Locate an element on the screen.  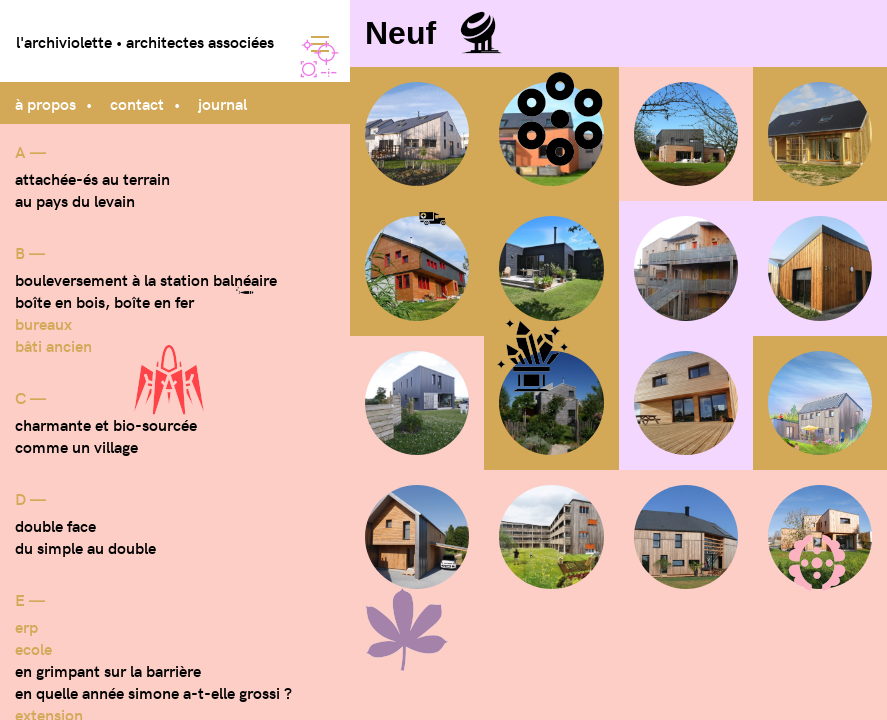
satellite dish or radar antenna icon is located at coordinates (481, 32).